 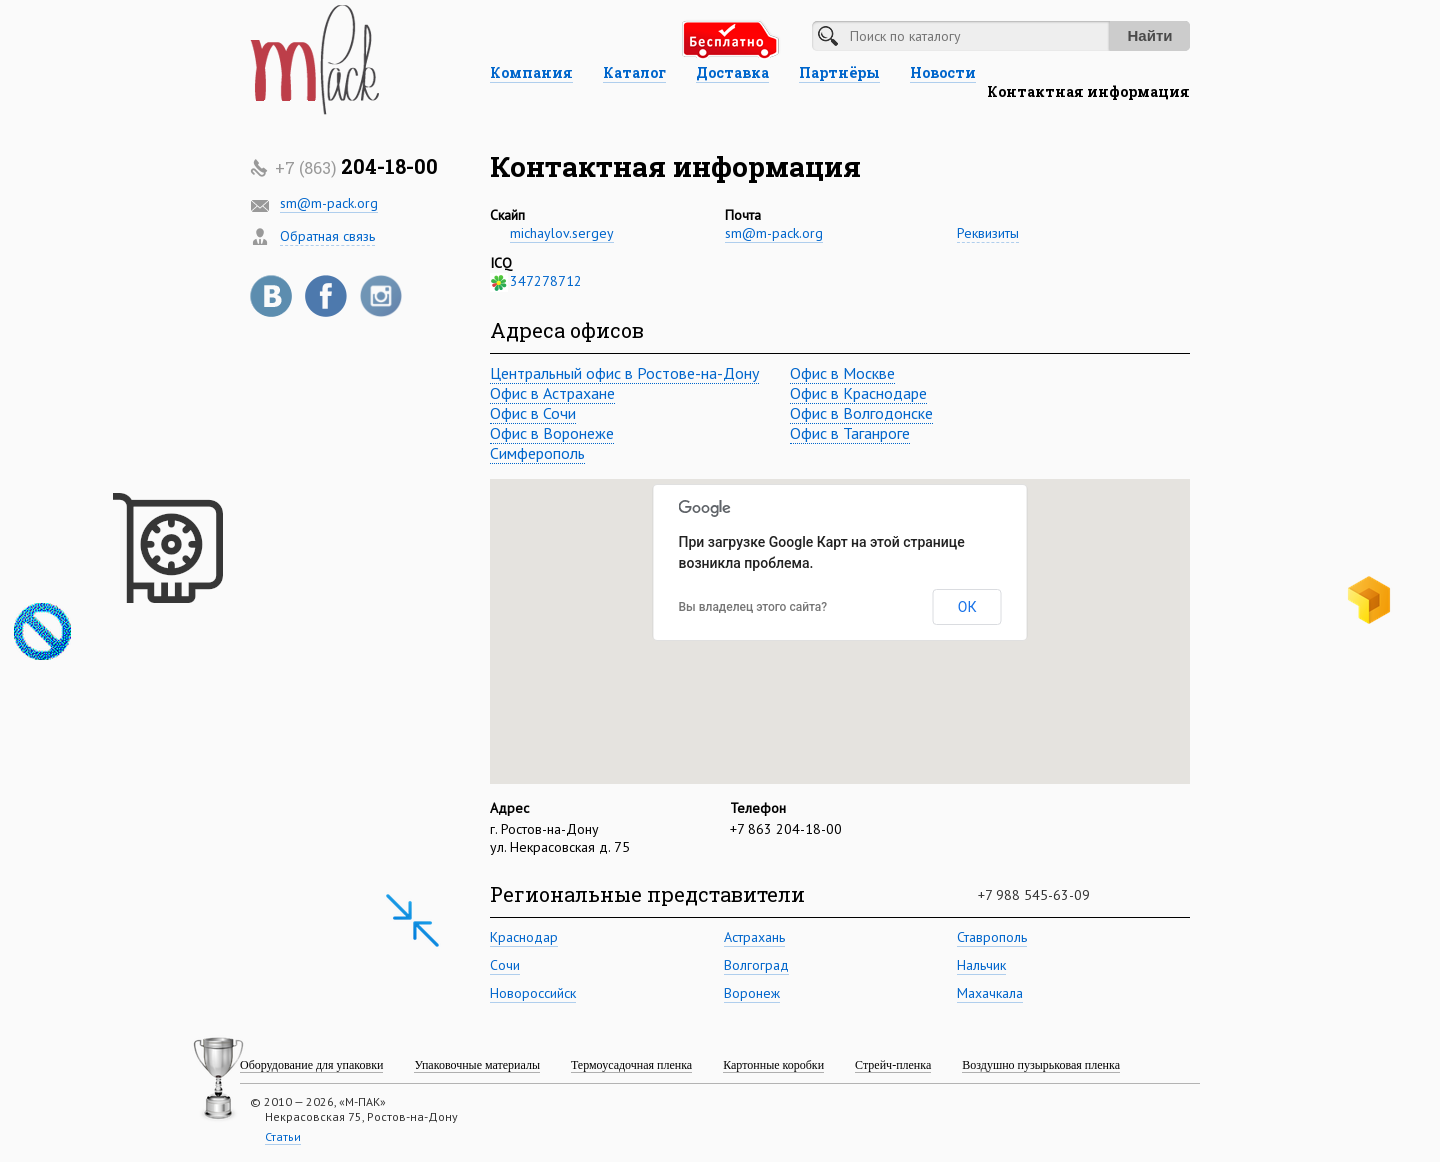 What do you see at coordinates (221, 1078) in the screenshot?
I see `indicates second place achievement or silver-tier ranking` at bounding box center [221, 1078].